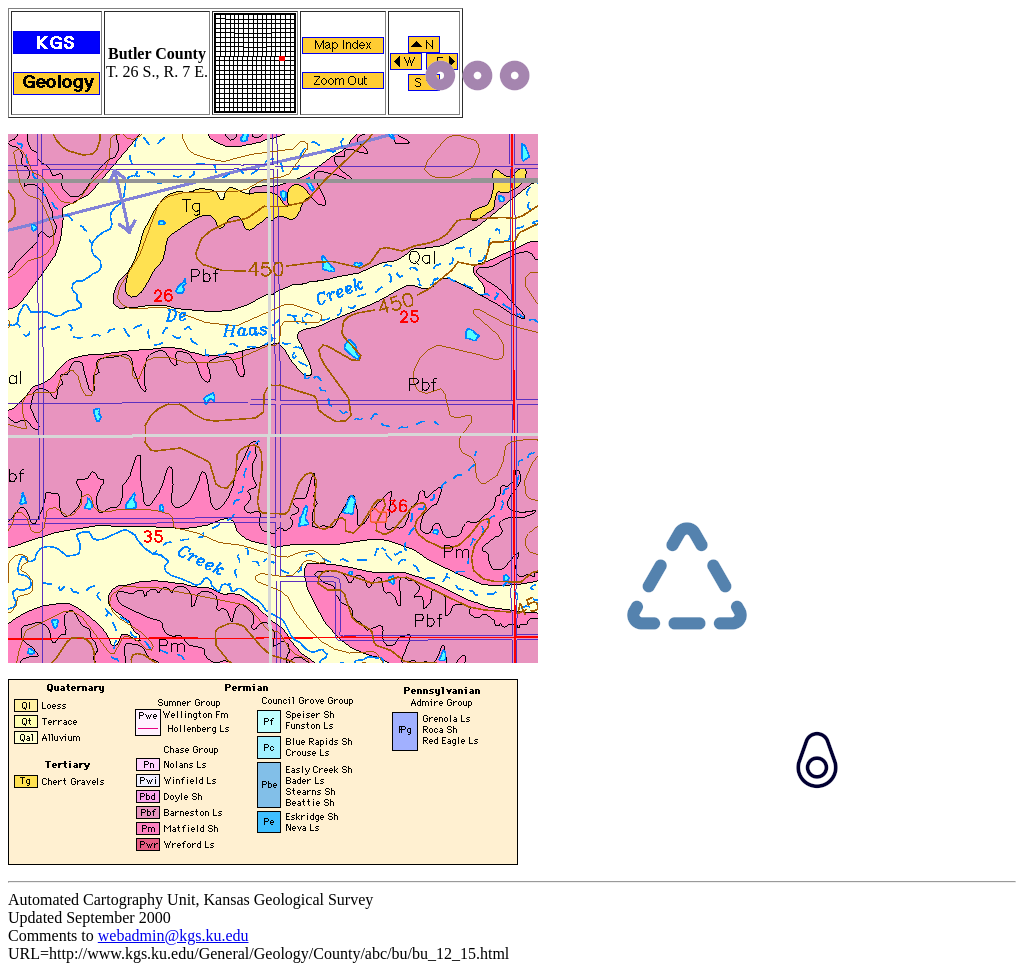 Image resolution: width=1024 pixels, height=971 pixels. What do you see at coordinates (817, 760) in the screenshot?
I see `indicates healthy or vegetarian food options` at bounding box center [817, 760].